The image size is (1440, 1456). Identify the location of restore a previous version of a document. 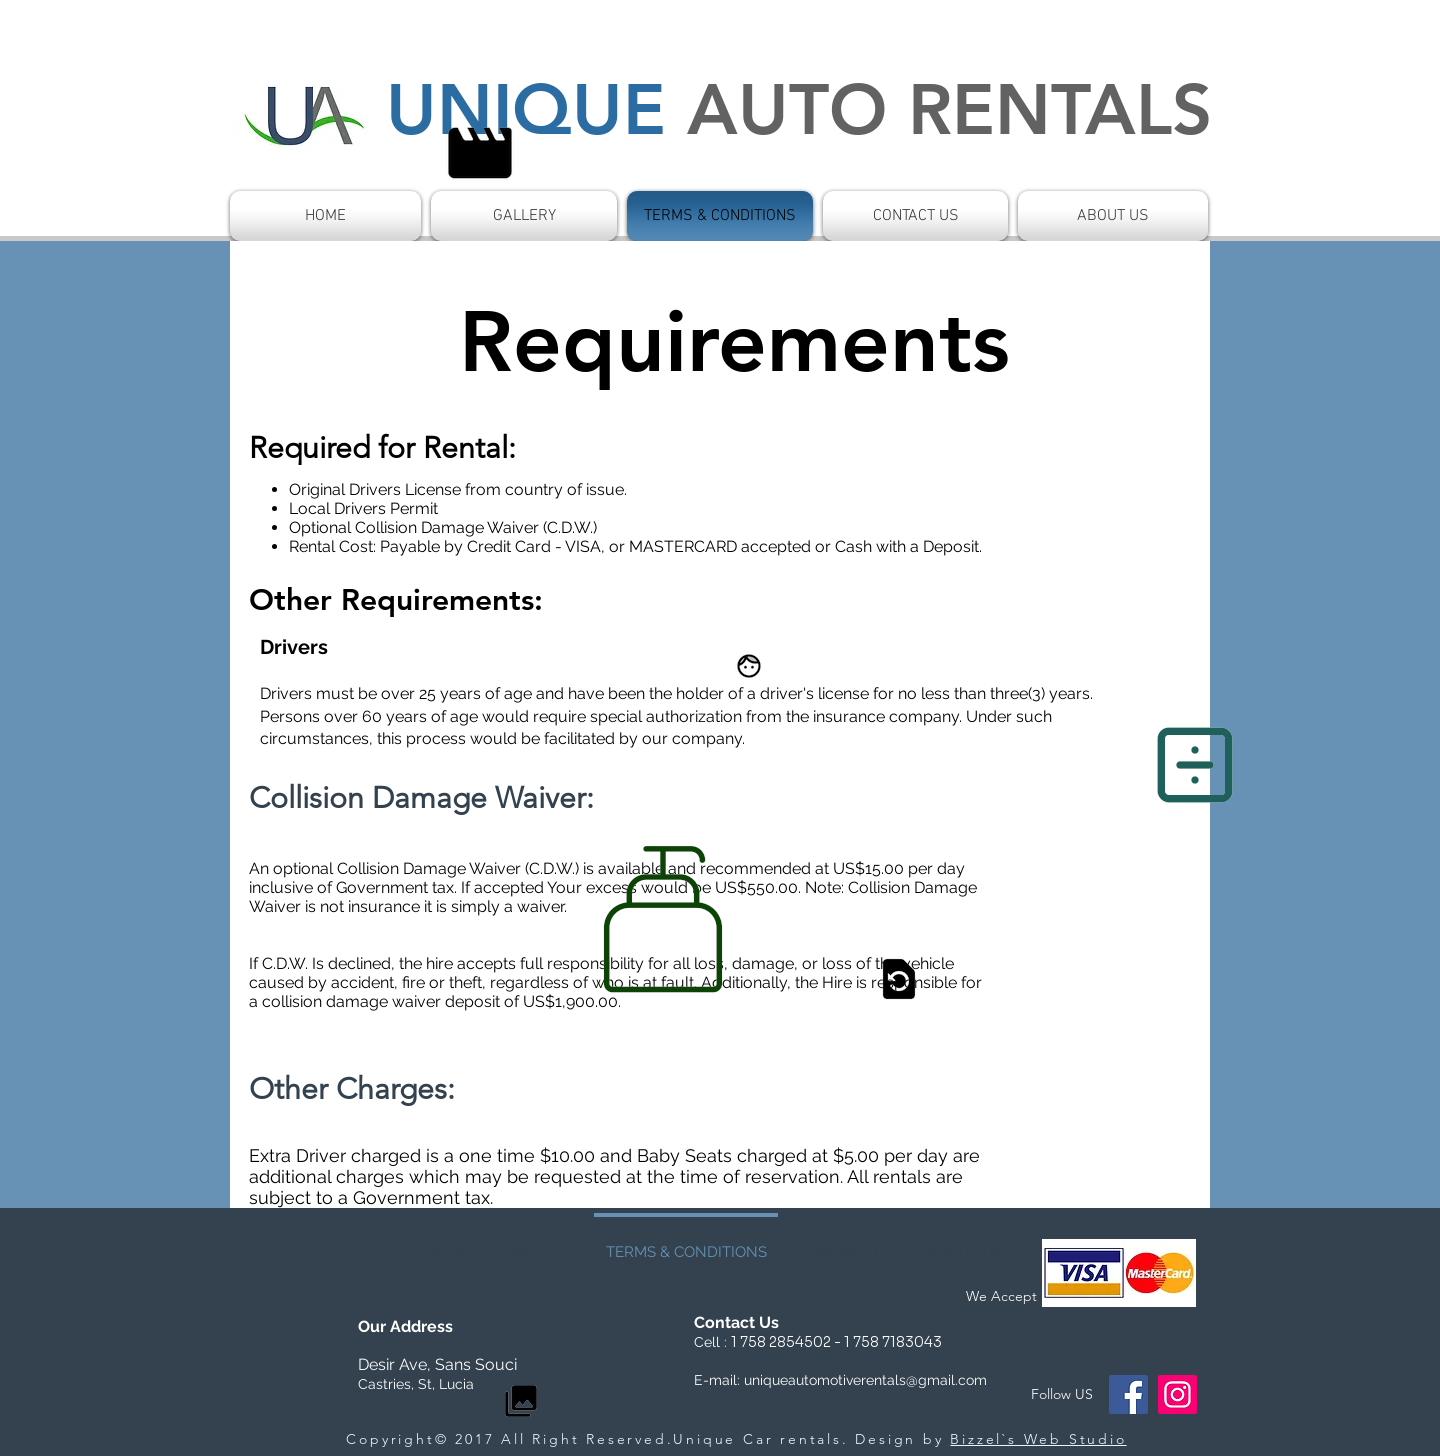
(899, 979).